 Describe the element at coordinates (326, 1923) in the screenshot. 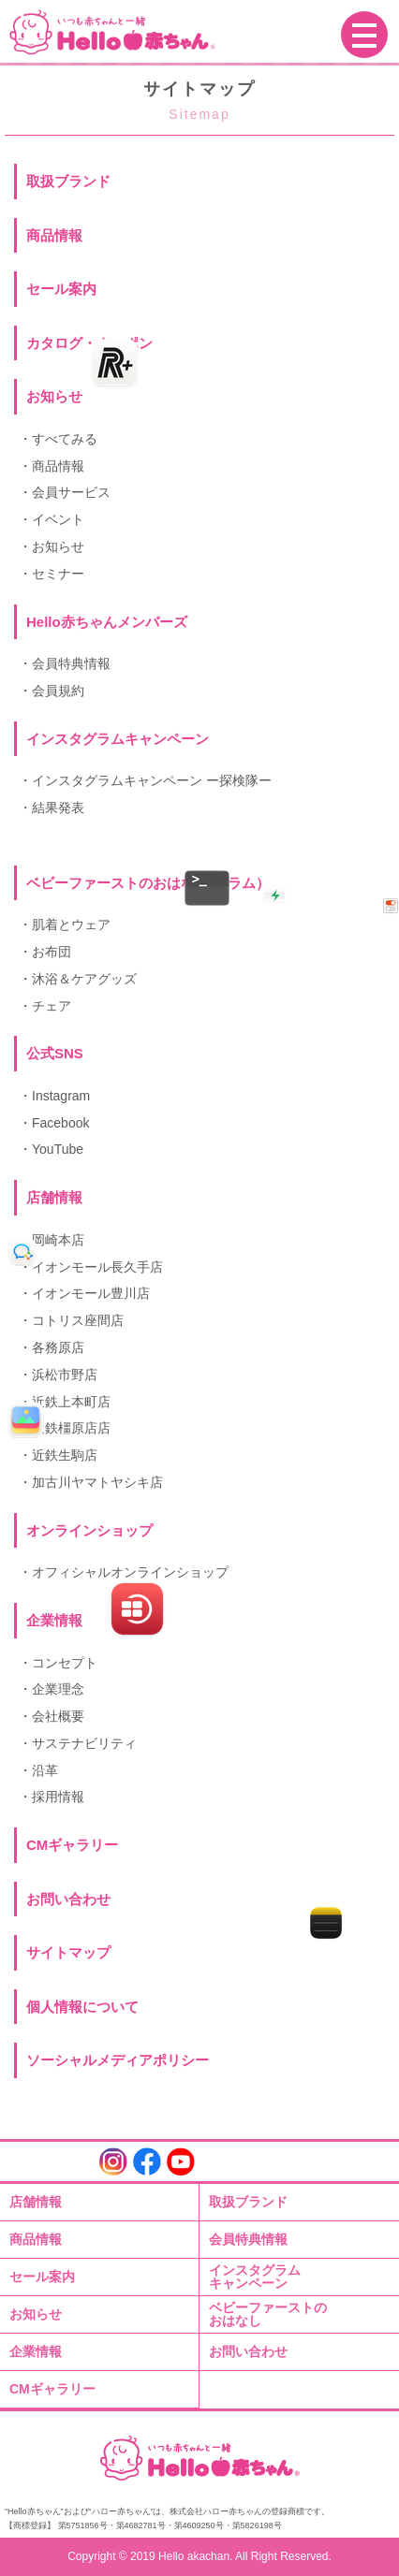

I see `open the notes app` at that location.